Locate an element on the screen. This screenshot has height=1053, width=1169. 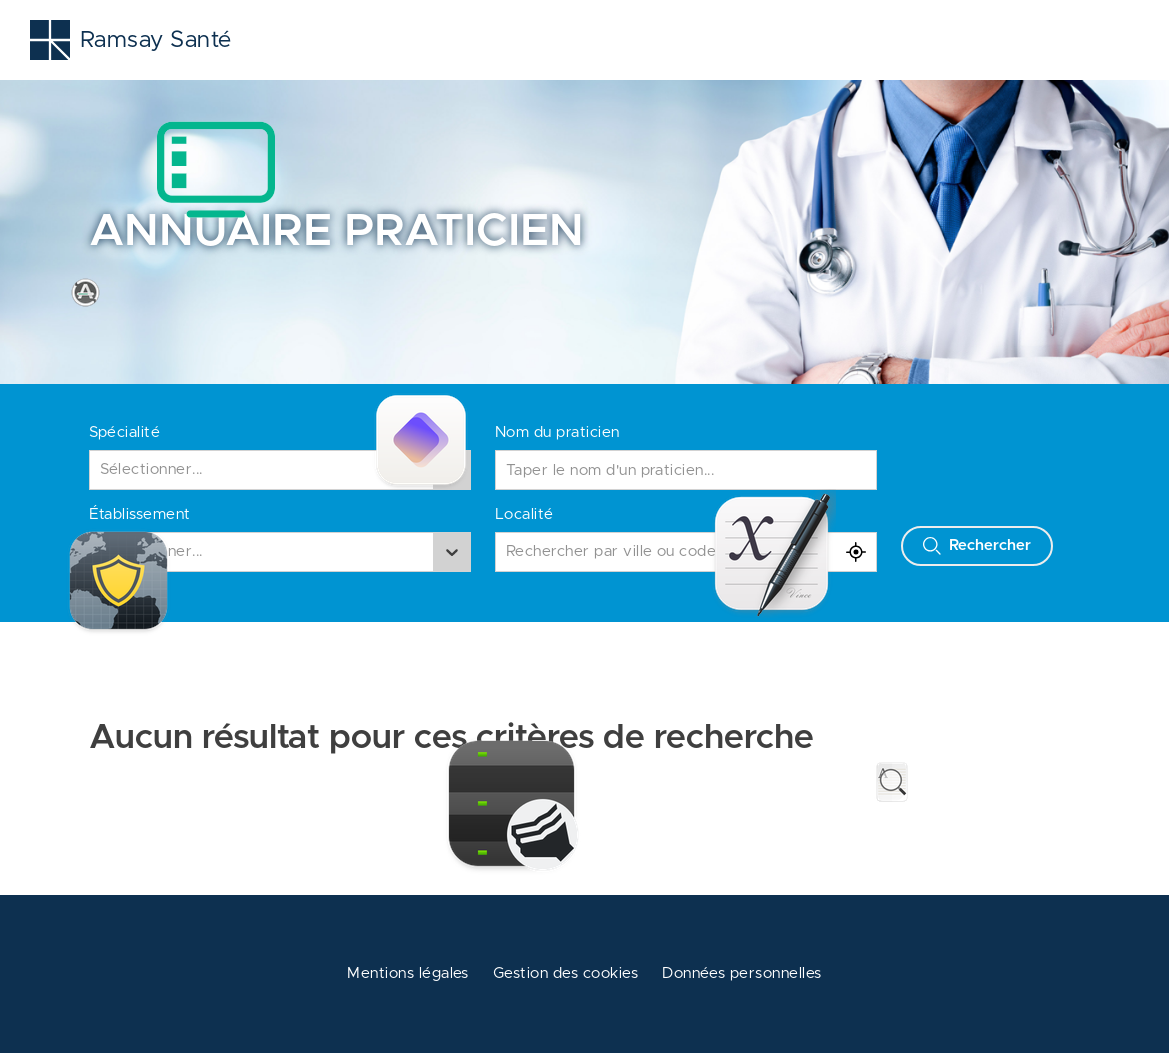
open proton pass password manager is located at coordinates (421, 440).